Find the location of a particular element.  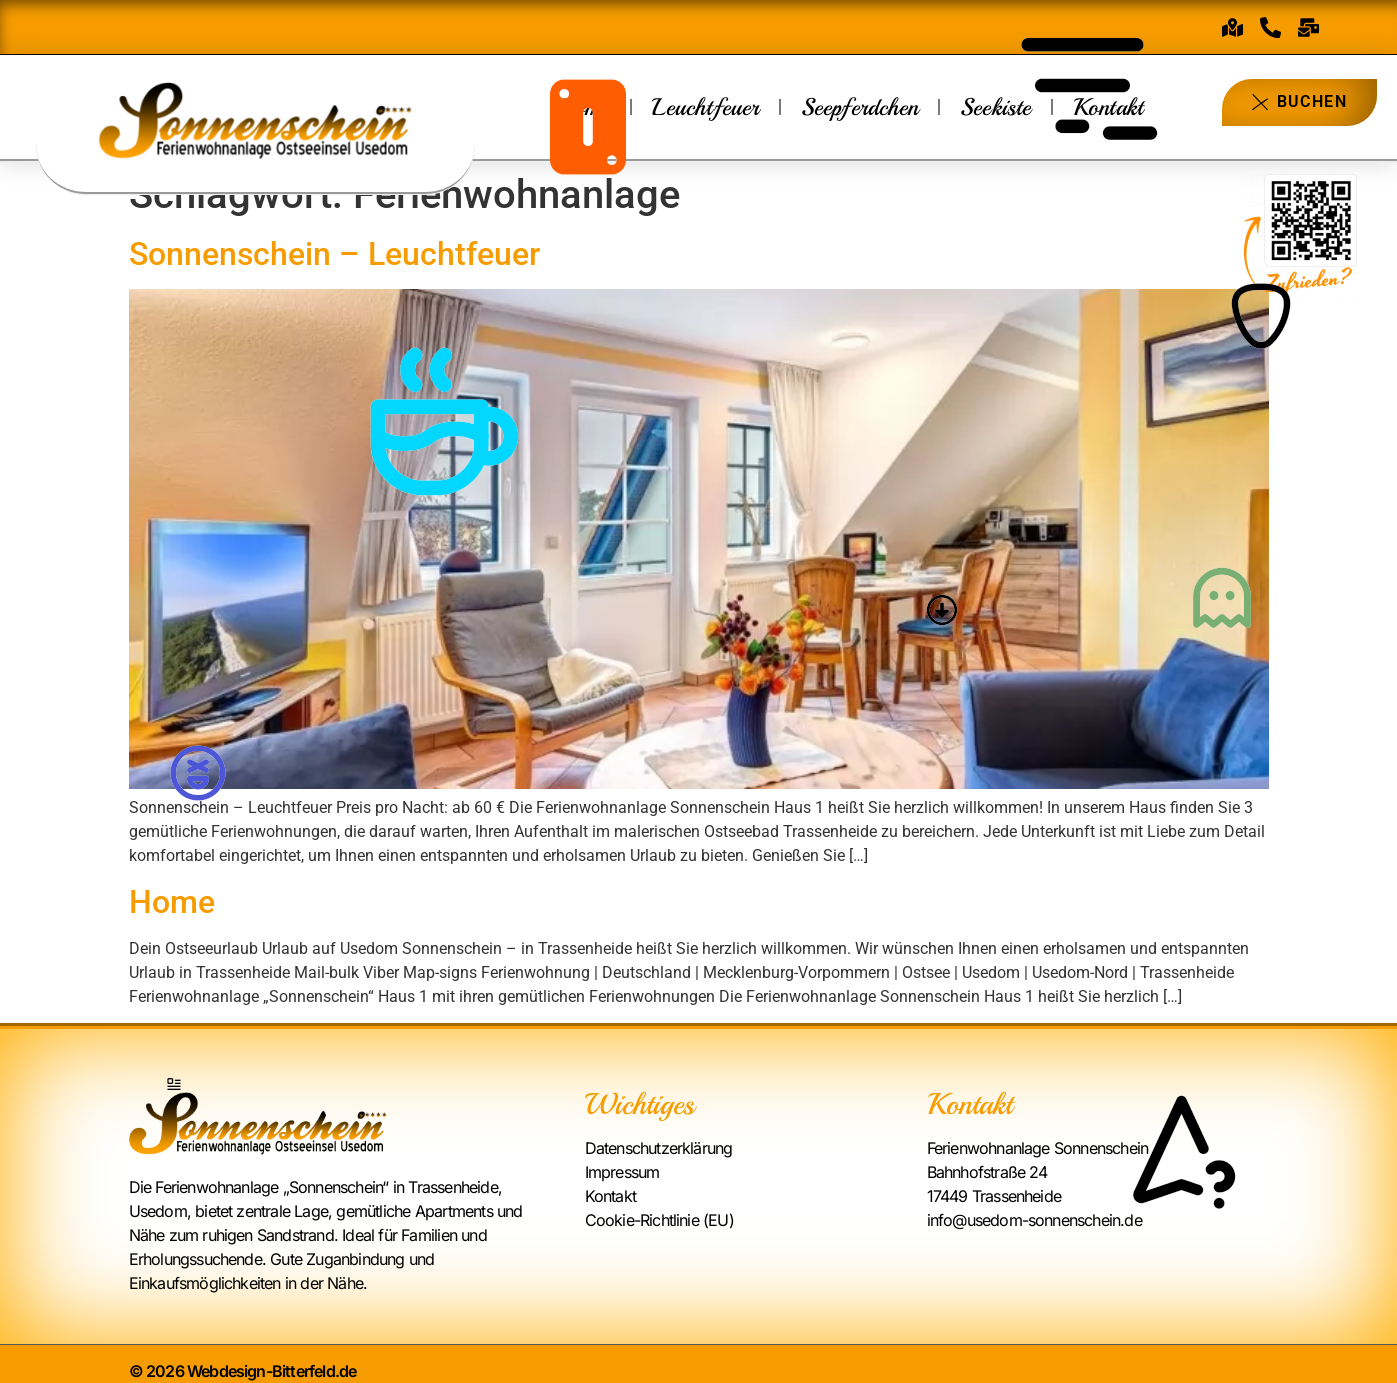

find nearby coffee shops is located at coordinates (444, 421).